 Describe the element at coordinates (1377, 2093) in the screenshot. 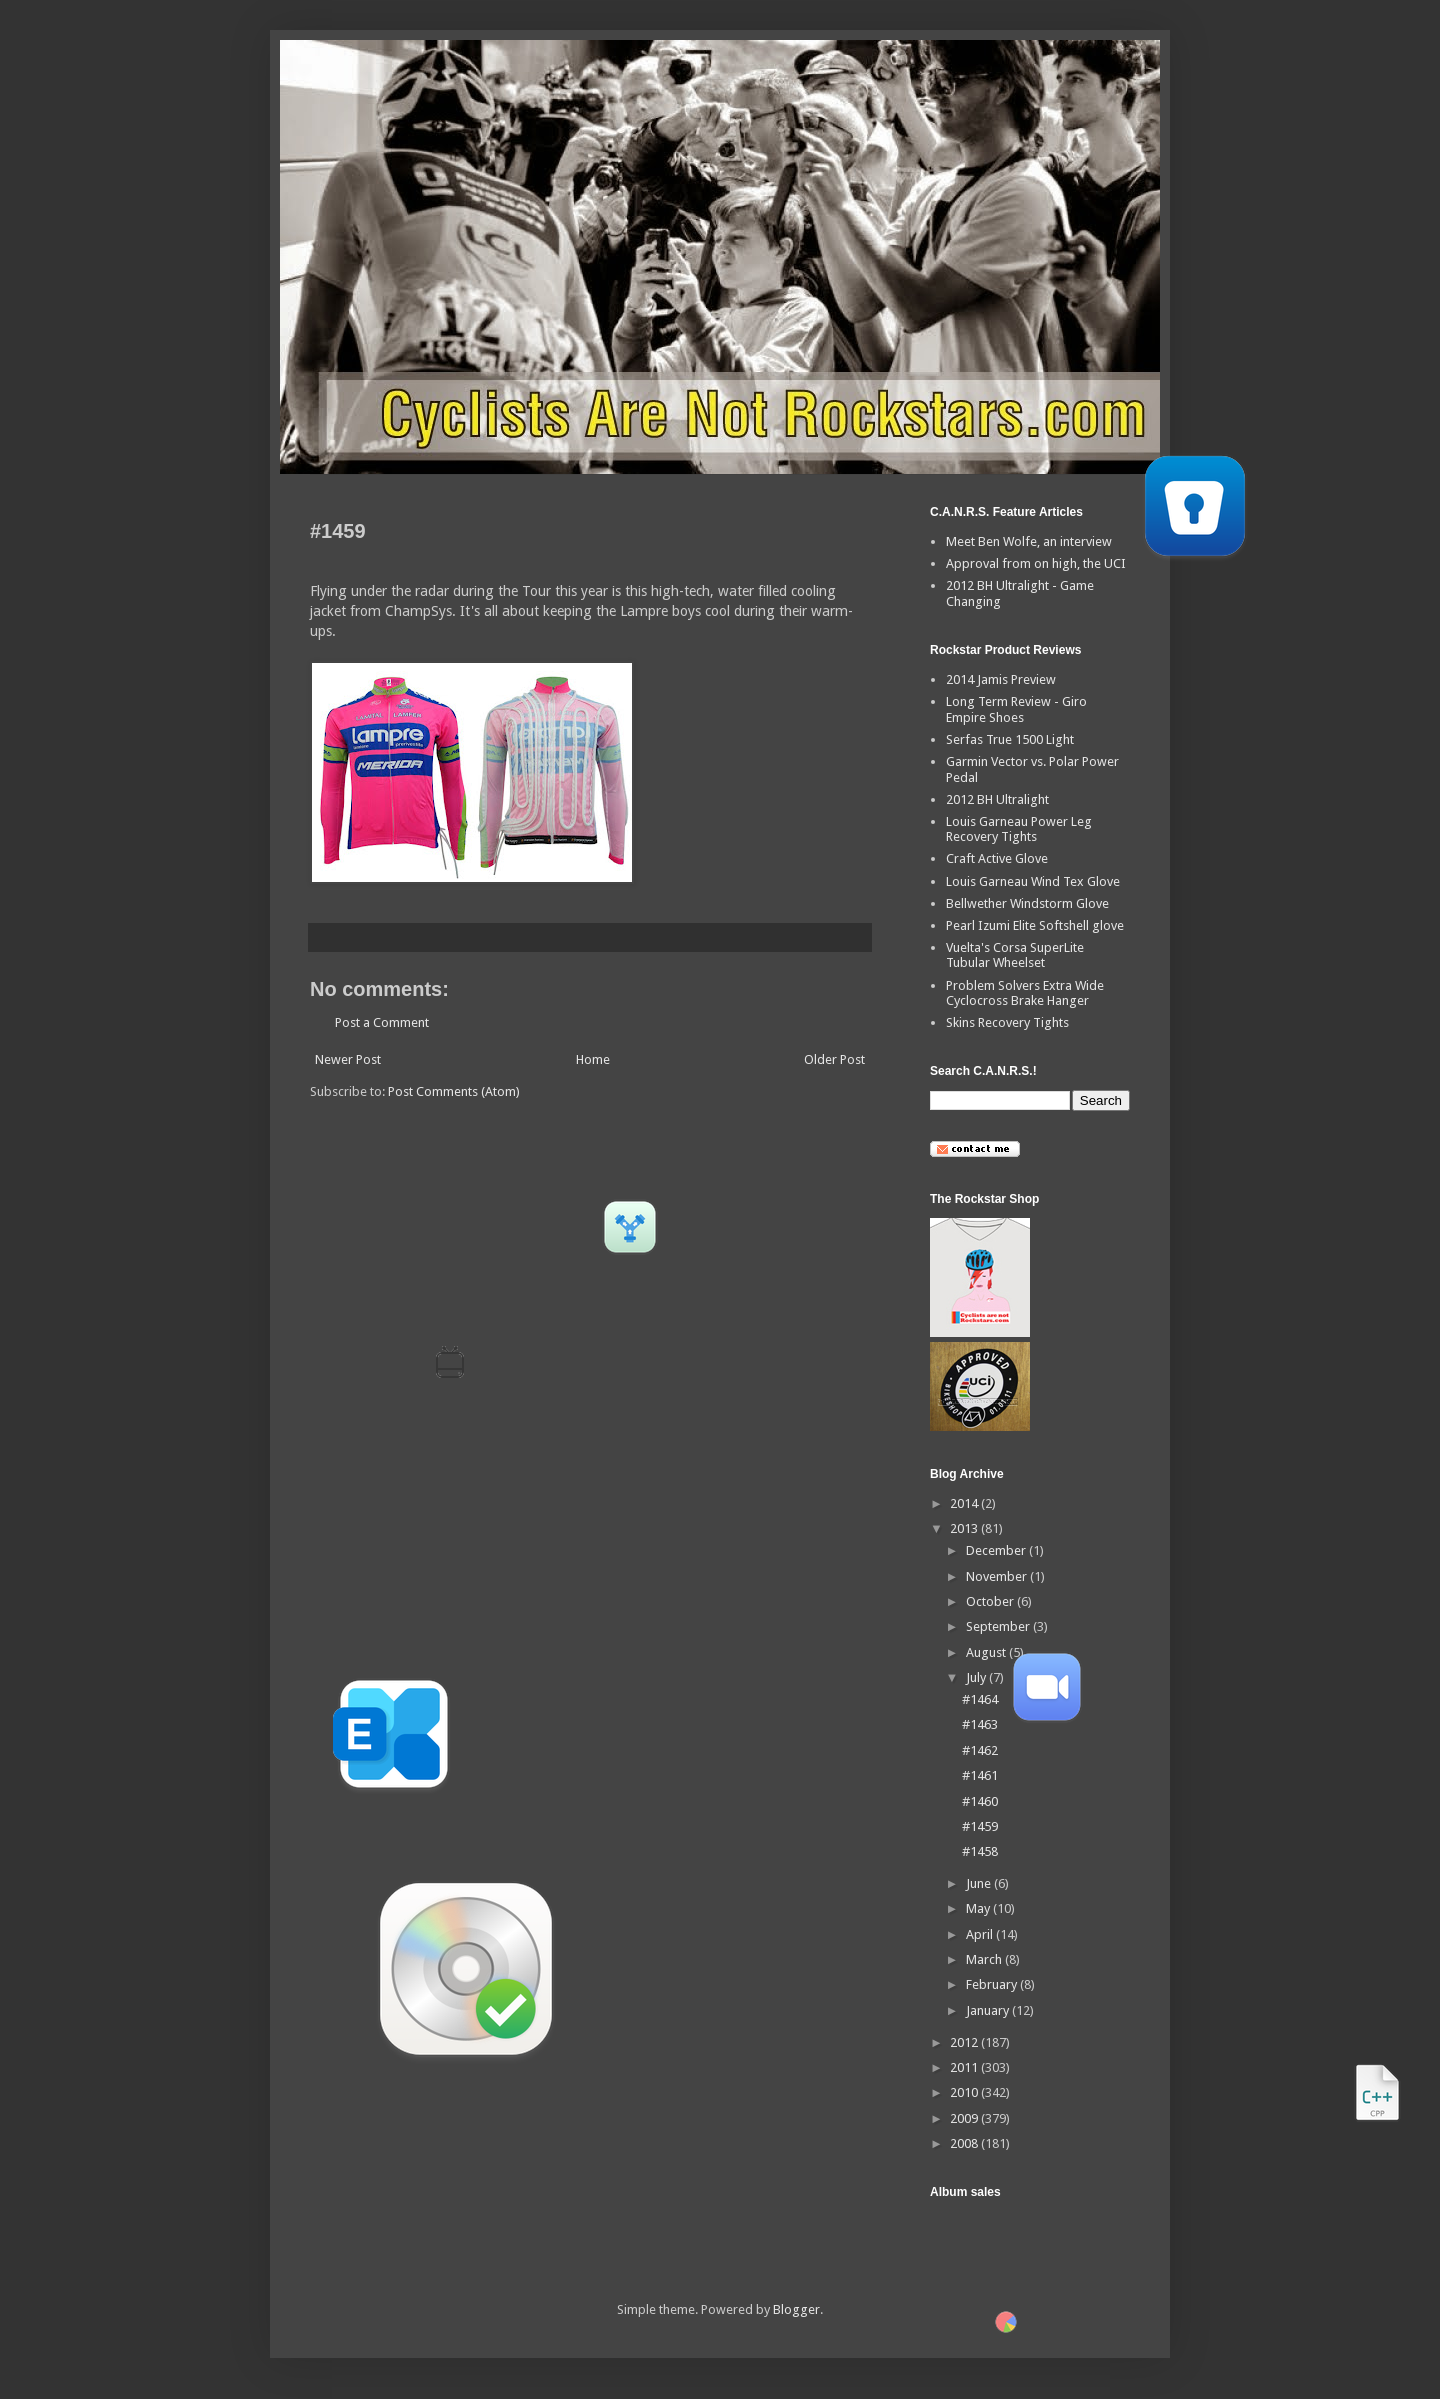

I see `a C++ source code file` at that location.